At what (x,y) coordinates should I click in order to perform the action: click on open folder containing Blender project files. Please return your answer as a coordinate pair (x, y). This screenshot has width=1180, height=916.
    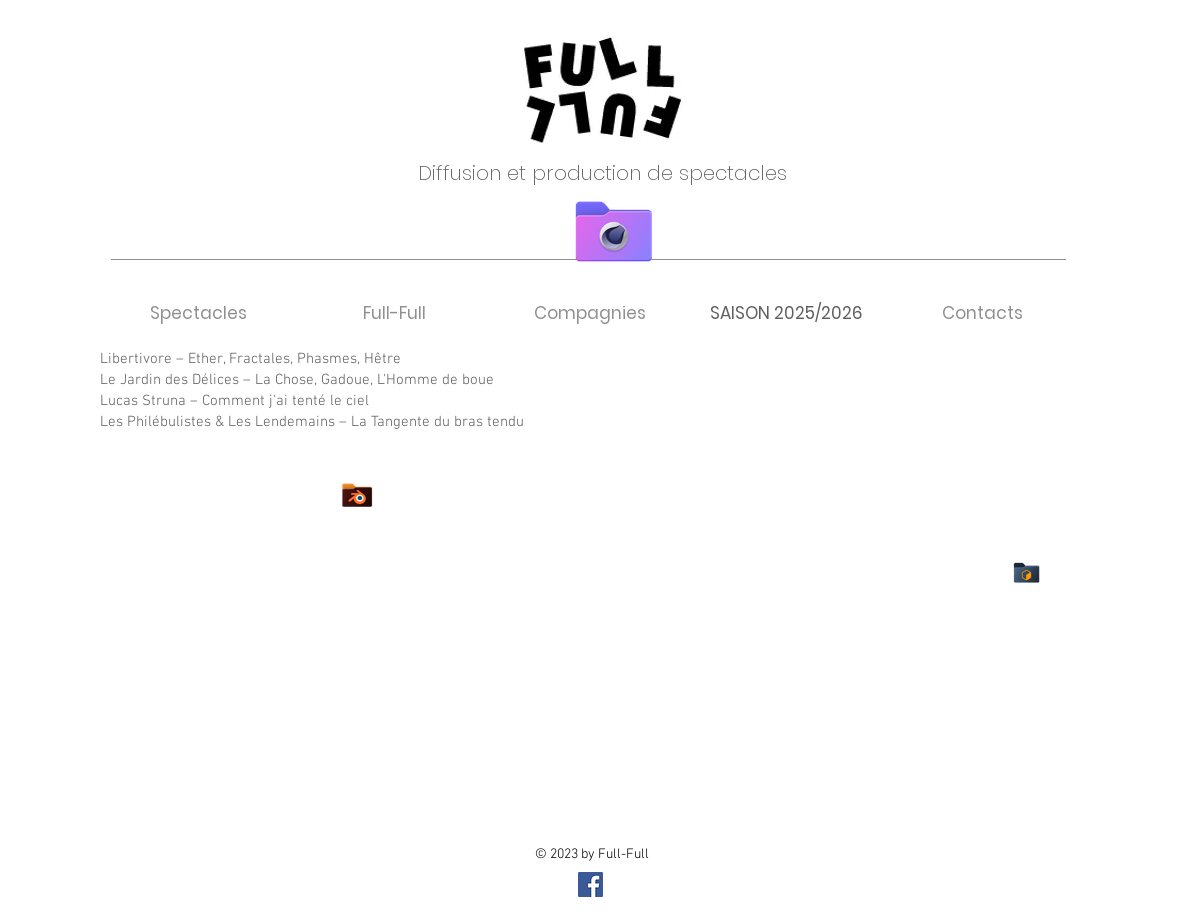
    Looking at the image, I should click on (357, 496).